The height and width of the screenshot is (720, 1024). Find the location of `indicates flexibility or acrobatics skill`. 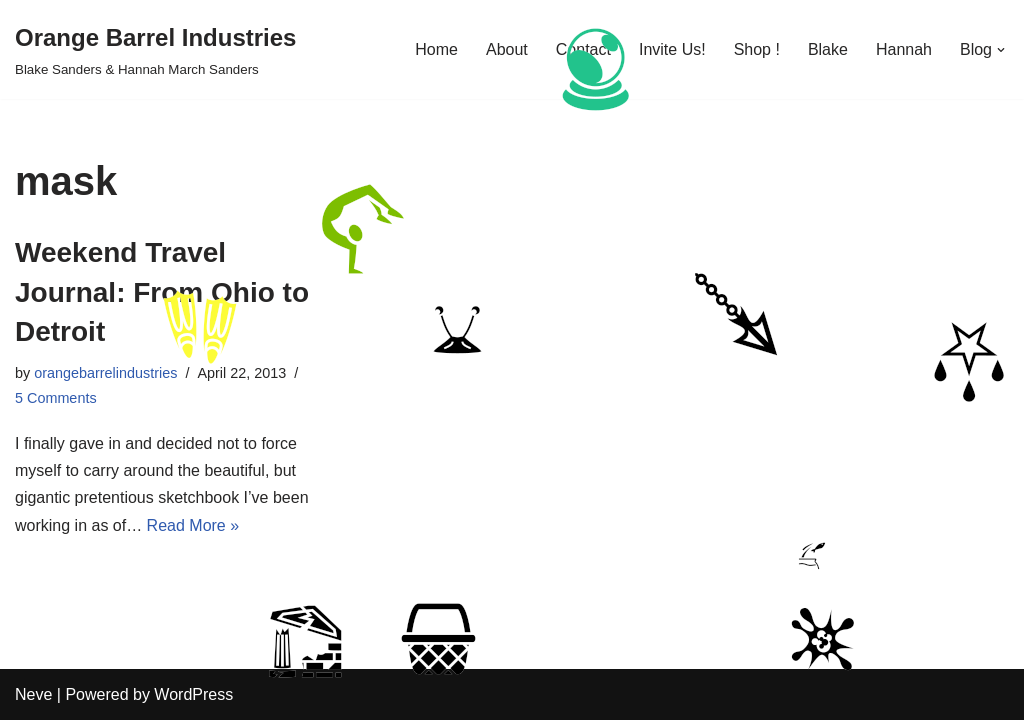

indicates flexibility or acrobatics skill is located at coordinates (363, 229).